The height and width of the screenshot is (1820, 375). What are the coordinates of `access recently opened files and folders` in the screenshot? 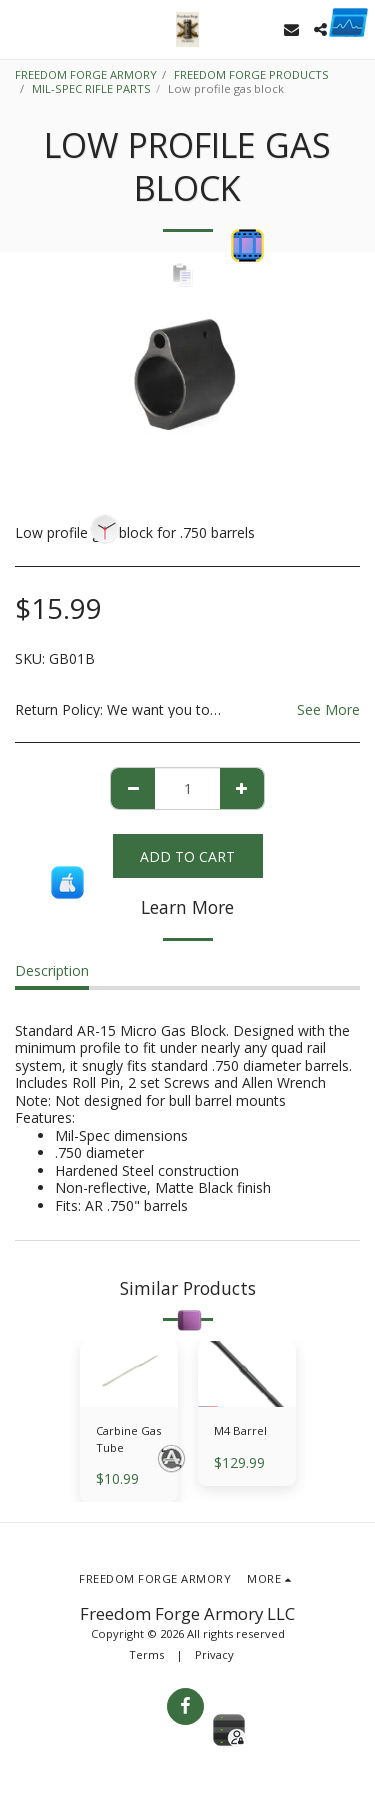 It's located at (105, 529).